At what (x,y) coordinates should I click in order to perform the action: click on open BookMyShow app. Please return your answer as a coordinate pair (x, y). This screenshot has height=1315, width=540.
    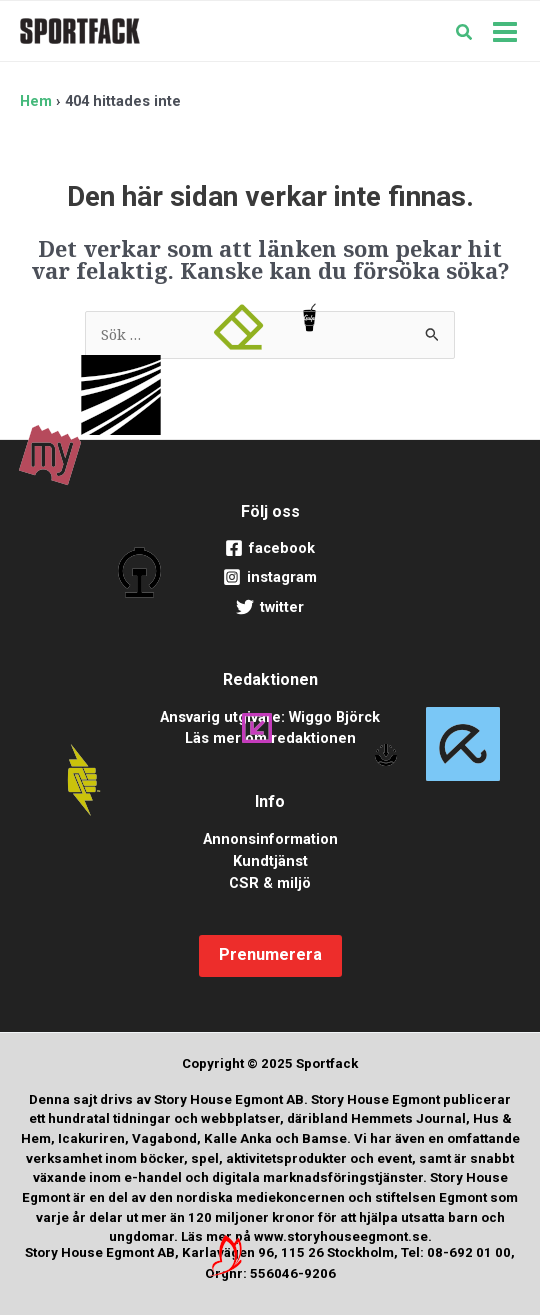
    Looking at the image, I should click on (50, 455).